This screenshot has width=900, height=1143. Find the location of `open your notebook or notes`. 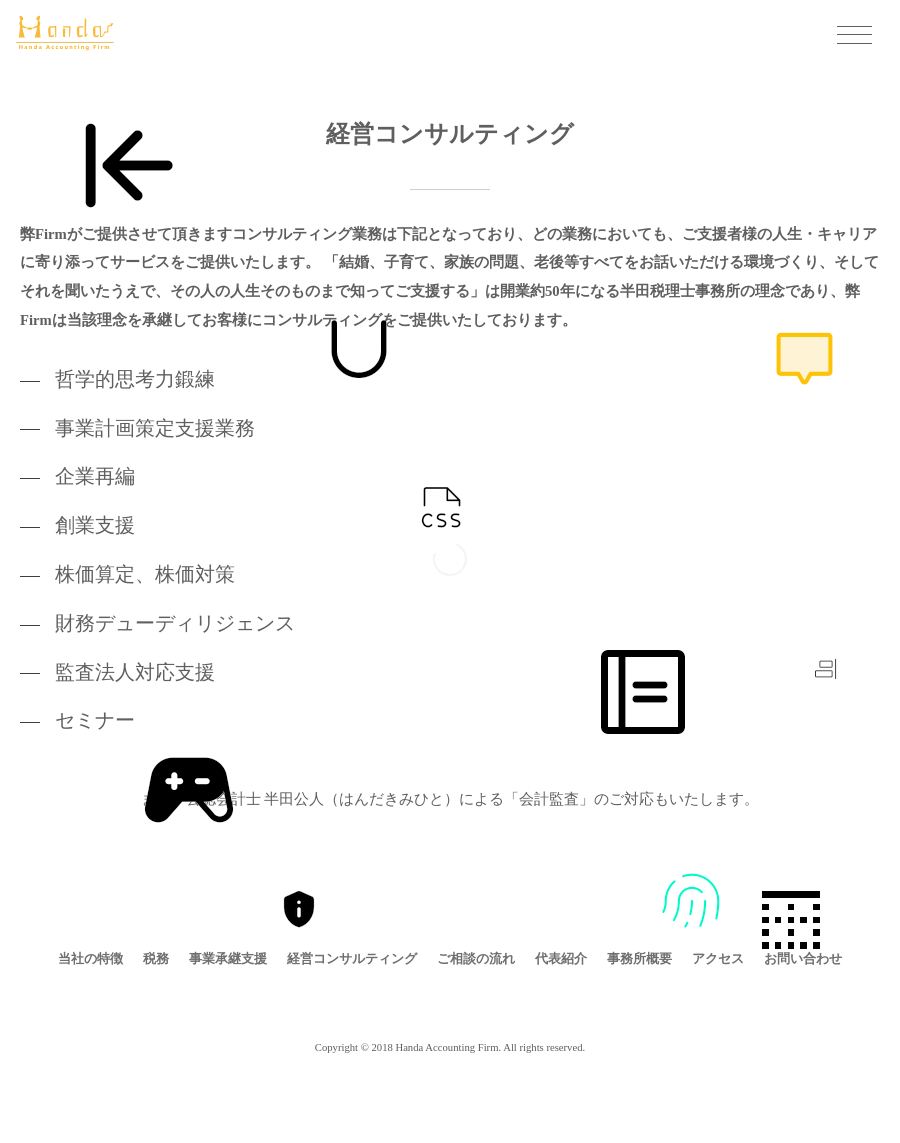

open your notebook or notes is located at coordinates (643, 692).